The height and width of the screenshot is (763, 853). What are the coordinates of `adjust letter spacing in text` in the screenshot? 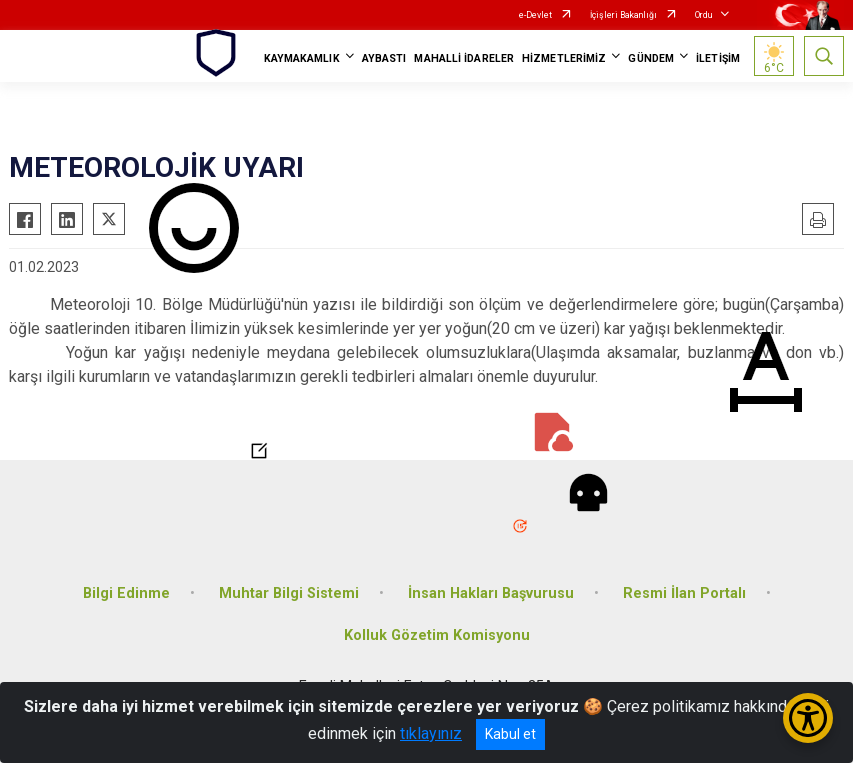 It's located at (766, 372).